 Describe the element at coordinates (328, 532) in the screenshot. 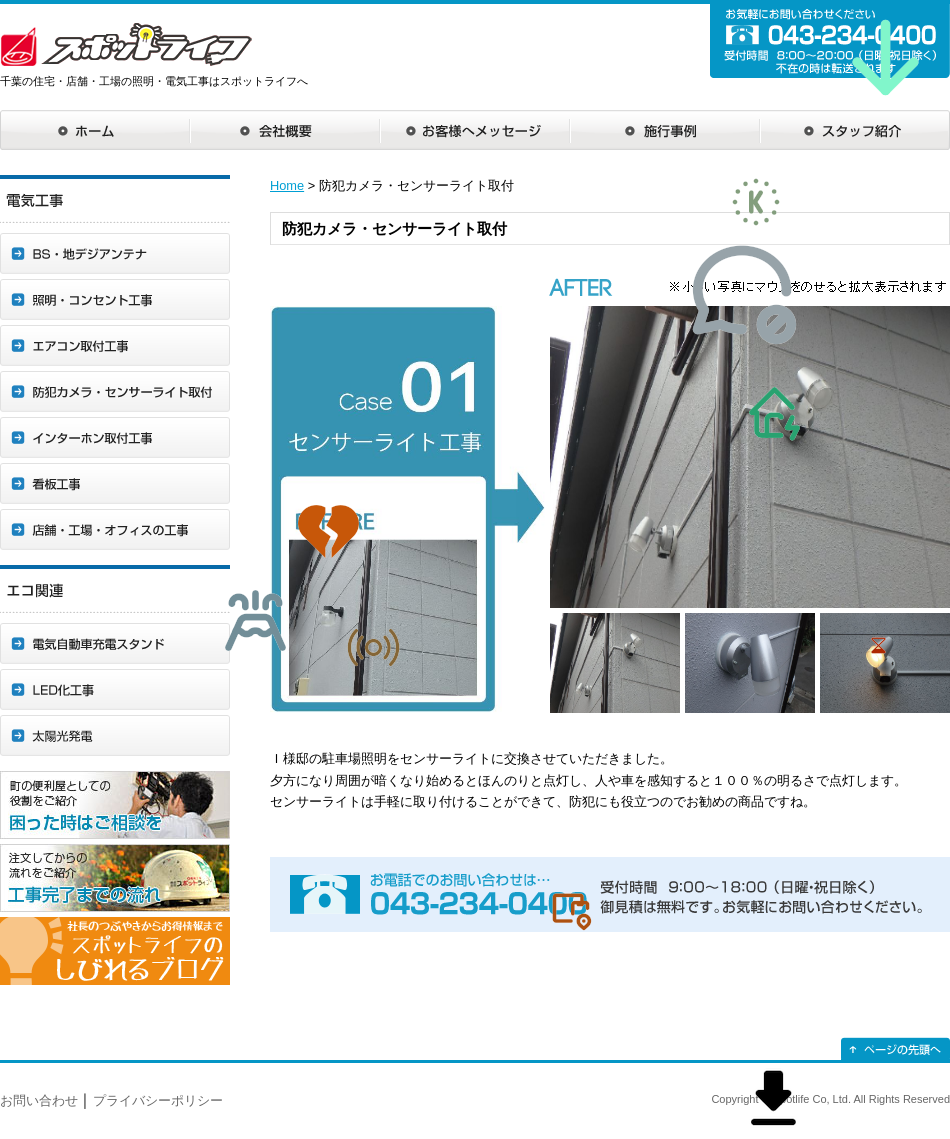

I see `indicates a broken or failed favorite` at that location.